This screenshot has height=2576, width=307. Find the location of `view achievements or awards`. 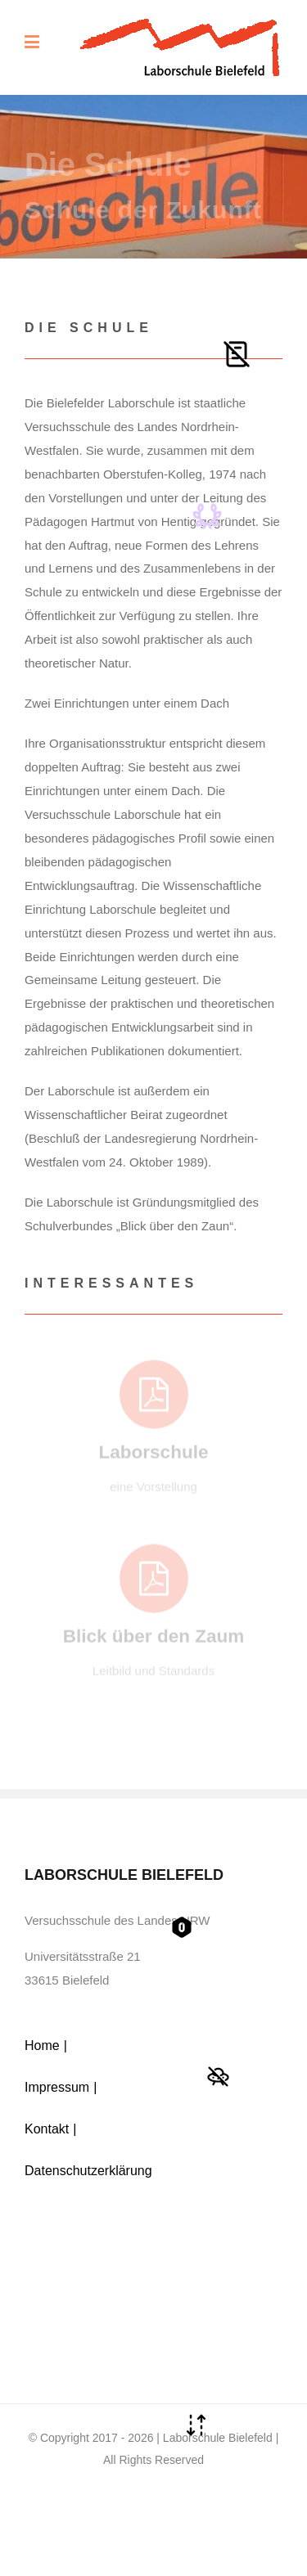

view achievements or awards is located at coordinates (207, 516).